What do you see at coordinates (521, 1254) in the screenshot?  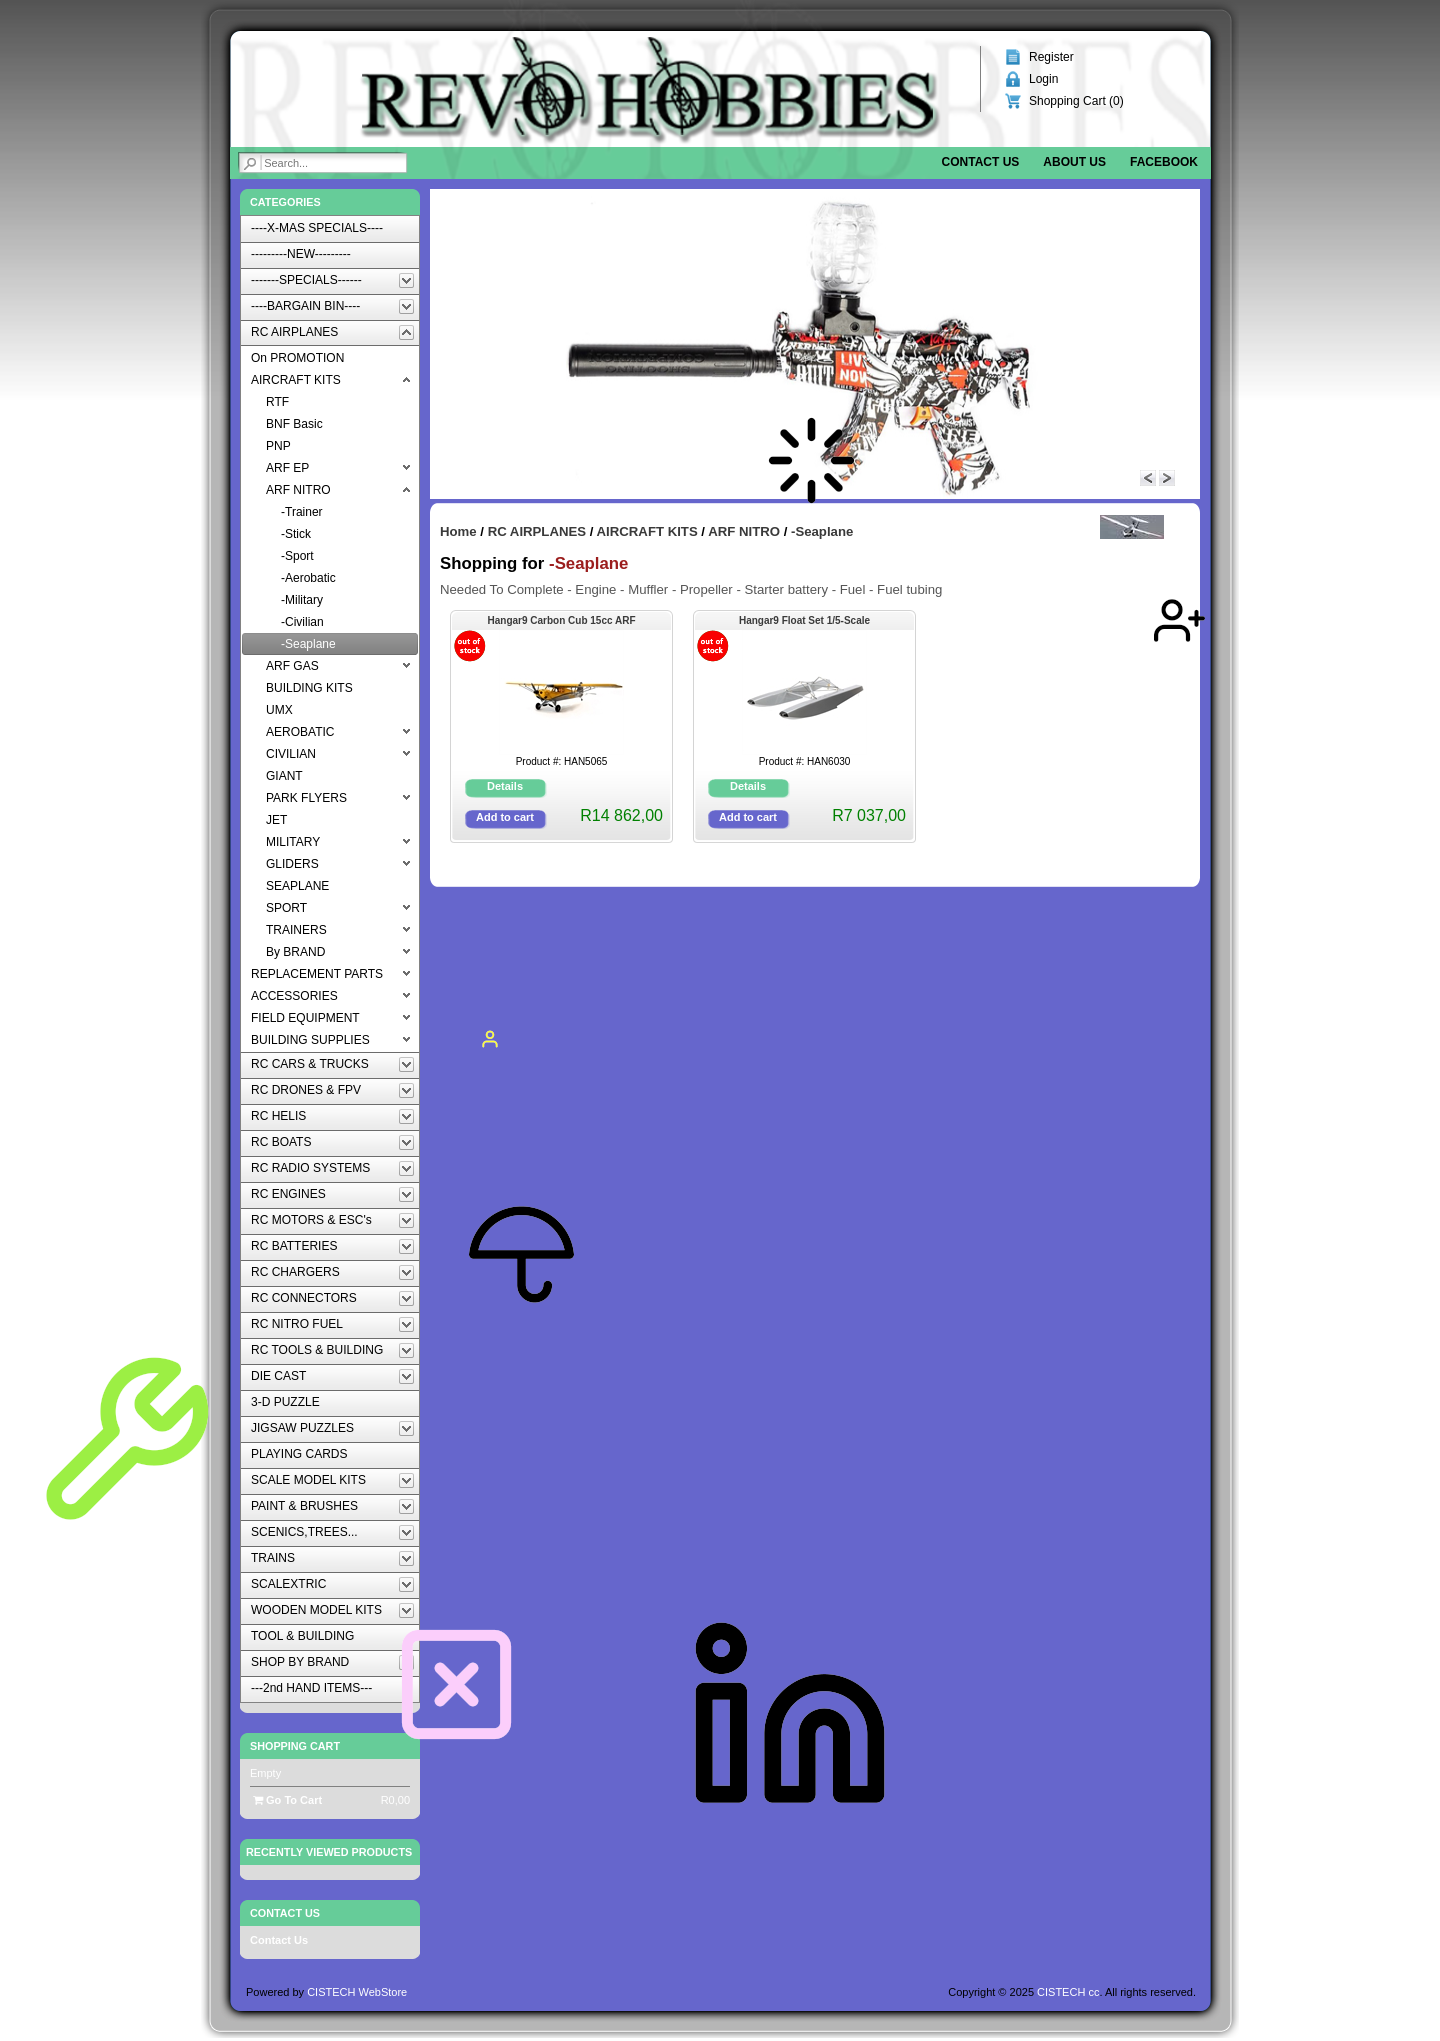 I see `view weather protection or rain forecast` at bounding box center [521, 1254].